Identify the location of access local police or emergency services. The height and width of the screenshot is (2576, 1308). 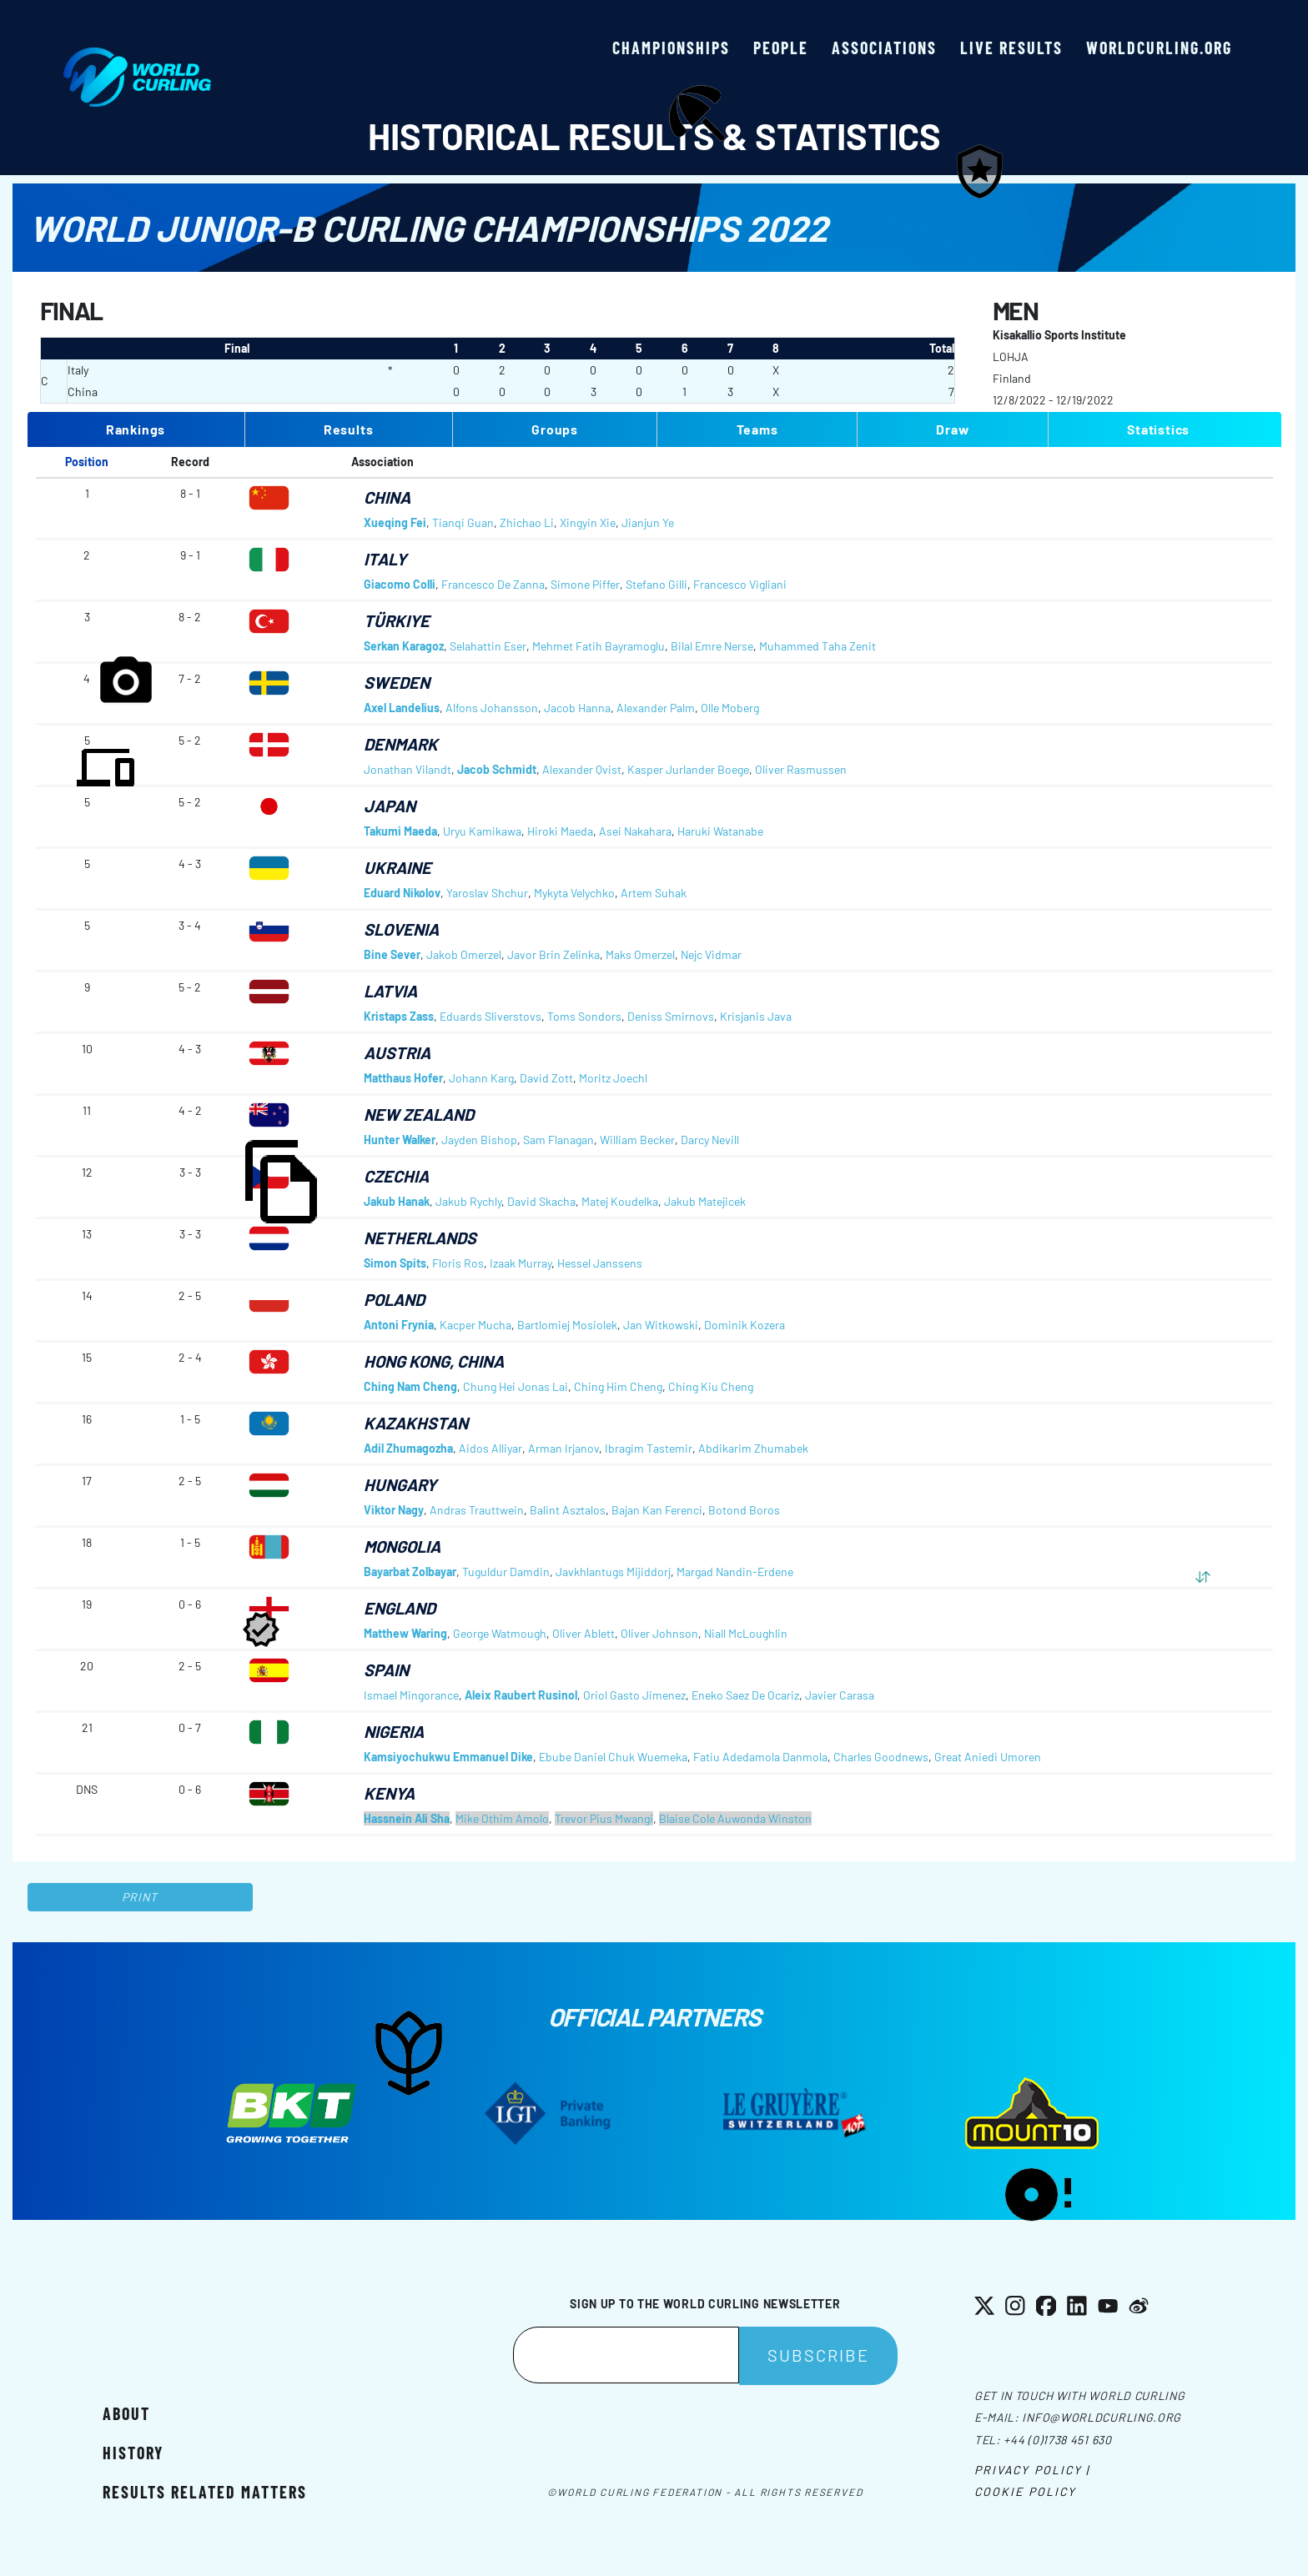
(979, 171).